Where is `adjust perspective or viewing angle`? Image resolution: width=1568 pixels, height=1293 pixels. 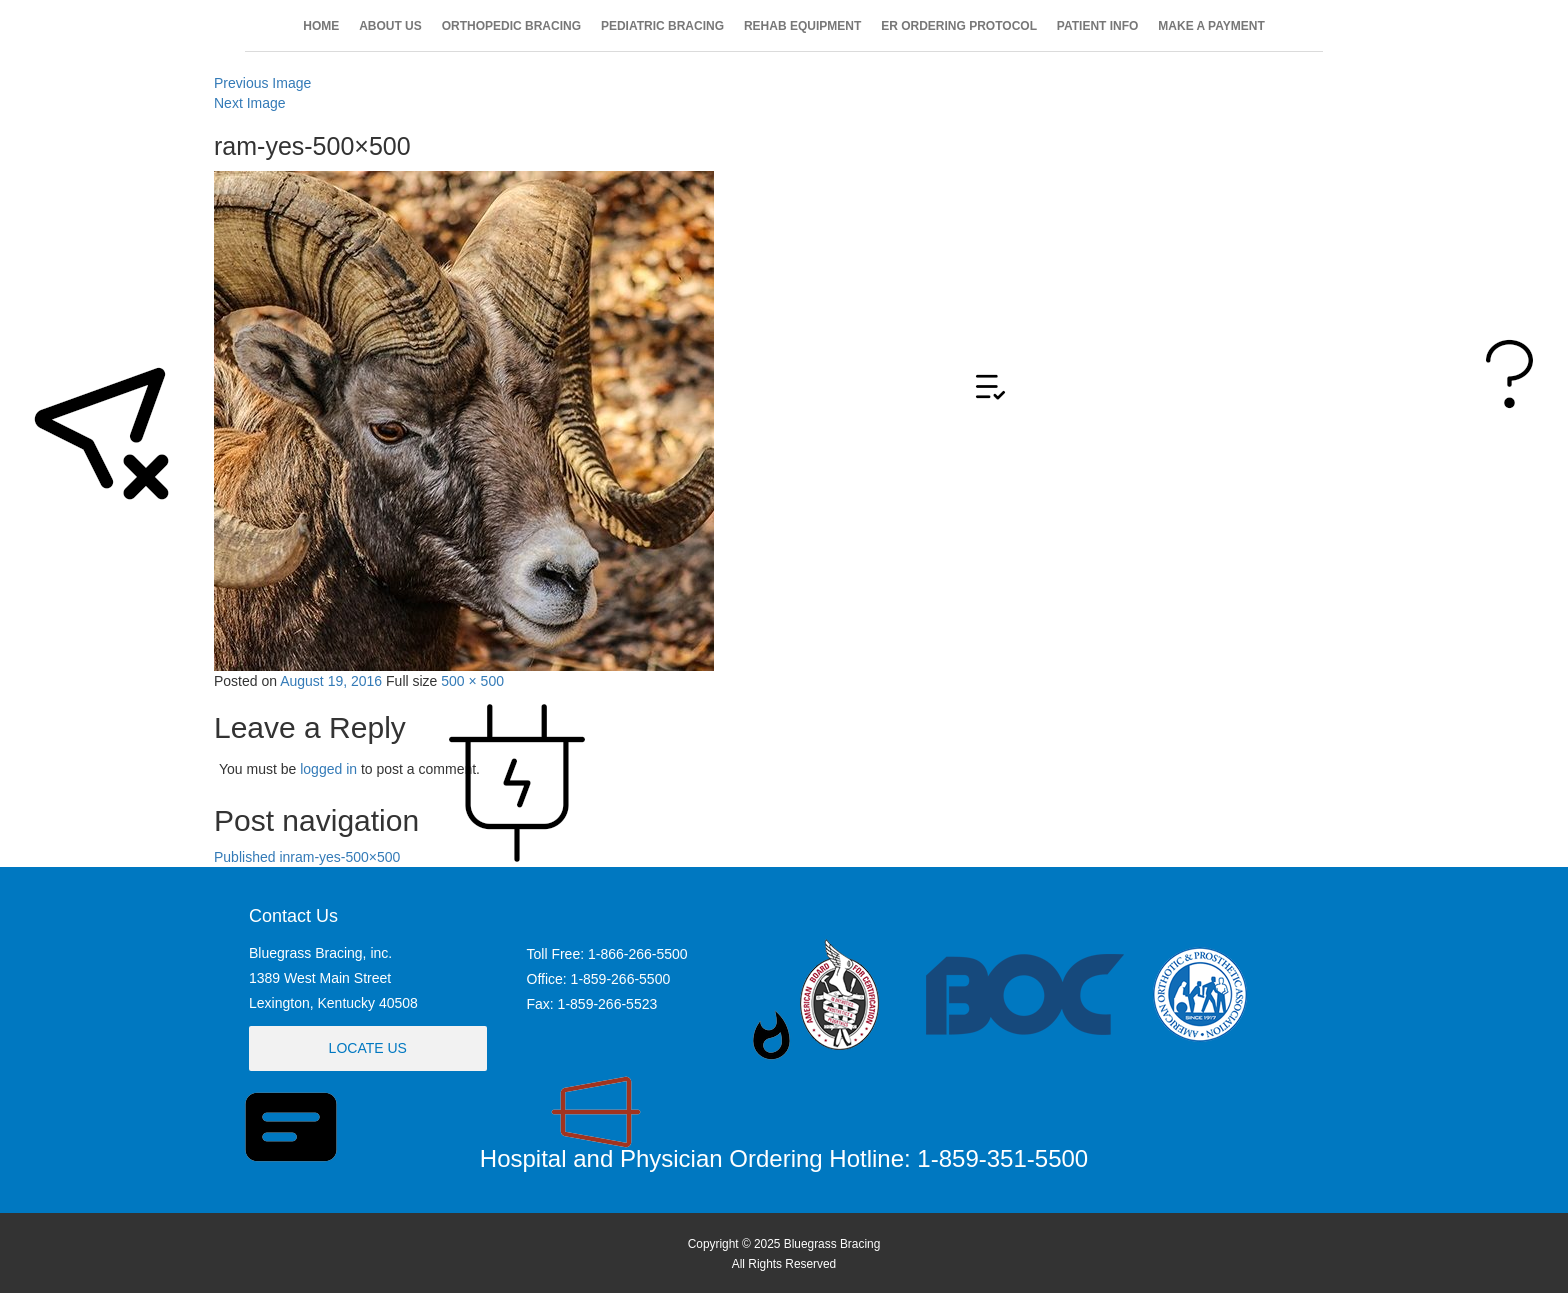 adjust perspective or viewing angle is located at coordinates (596, 1112).